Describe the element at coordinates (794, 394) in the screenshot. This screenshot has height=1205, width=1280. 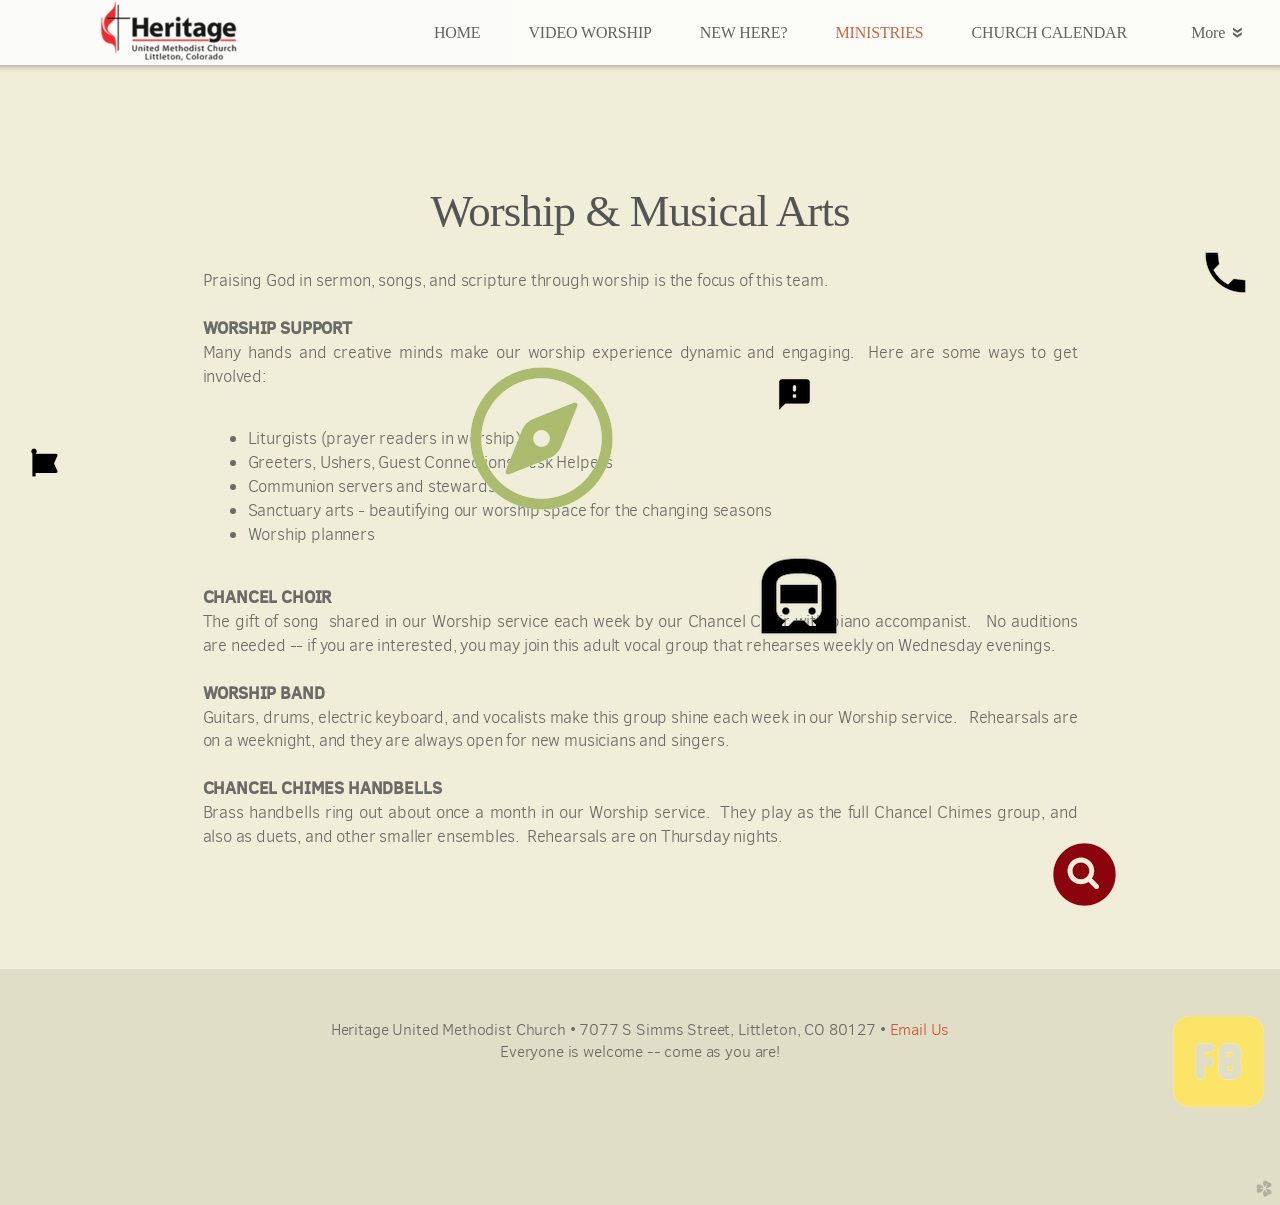
I see `message failed to send` at that location.